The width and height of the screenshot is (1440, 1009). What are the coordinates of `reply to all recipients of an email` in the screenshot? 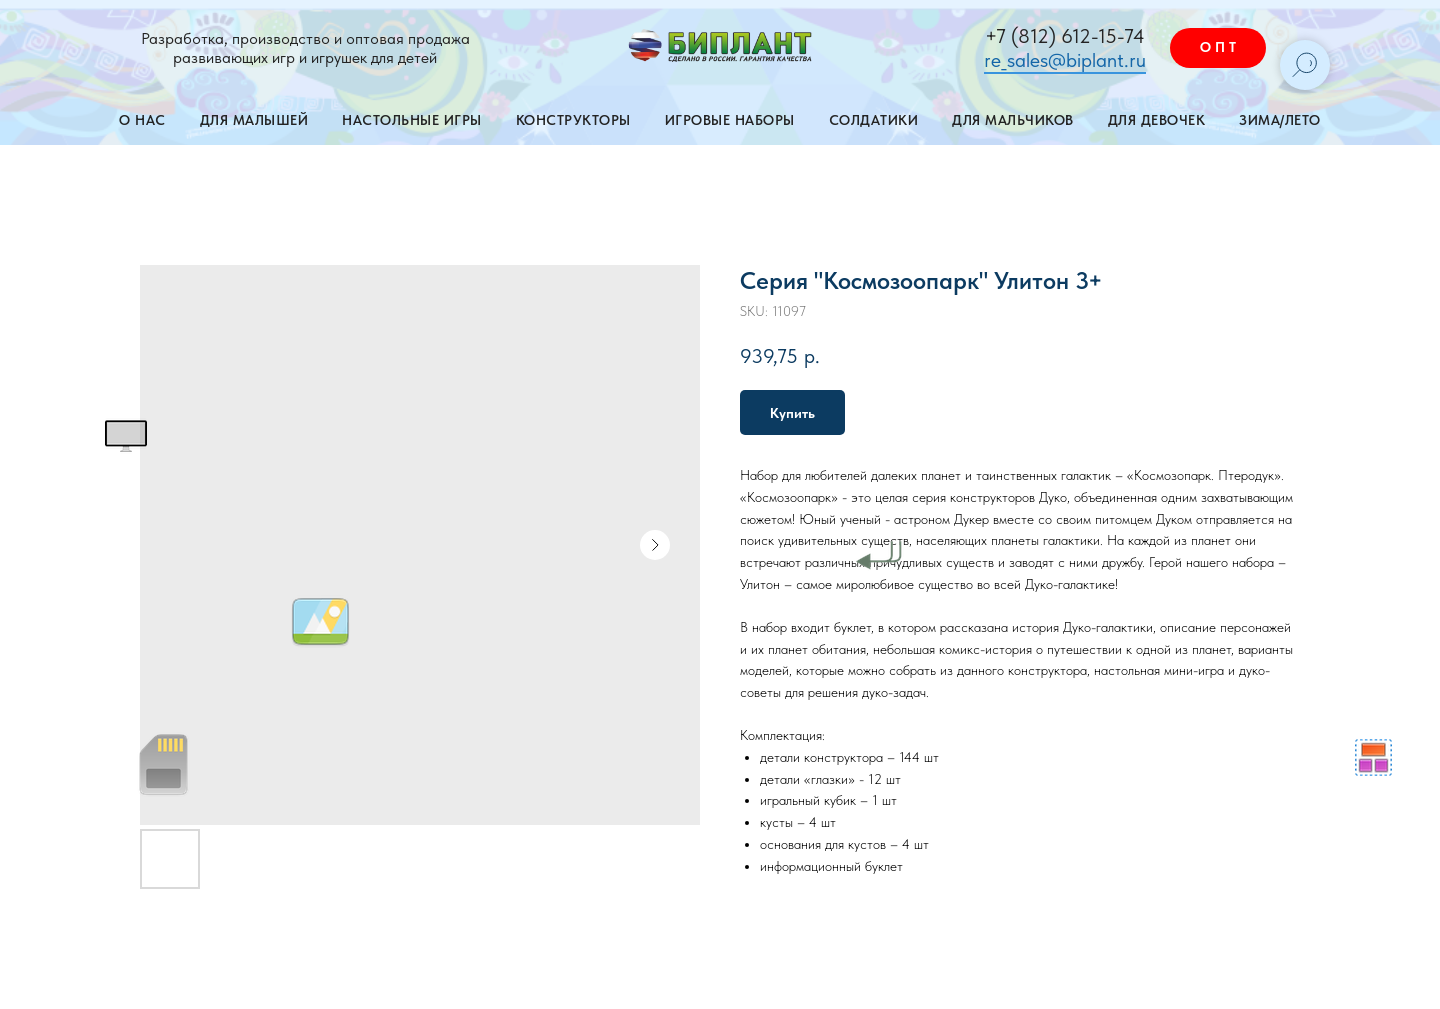 It's located at (878, 555).